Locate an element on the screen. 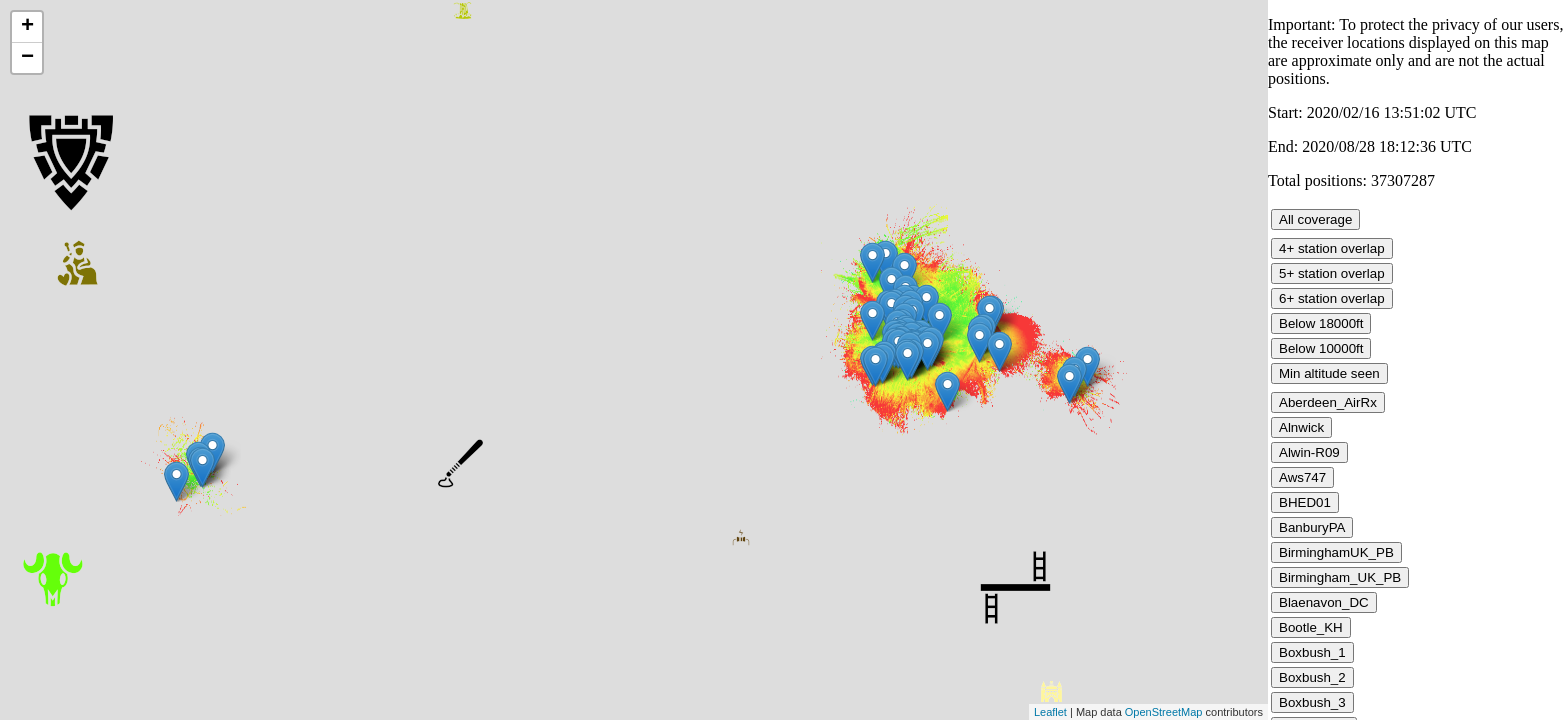 Image resolution: width=1568 pixels, height=720 pixels. access different levels or floors is located at coordinates (1015, 587).